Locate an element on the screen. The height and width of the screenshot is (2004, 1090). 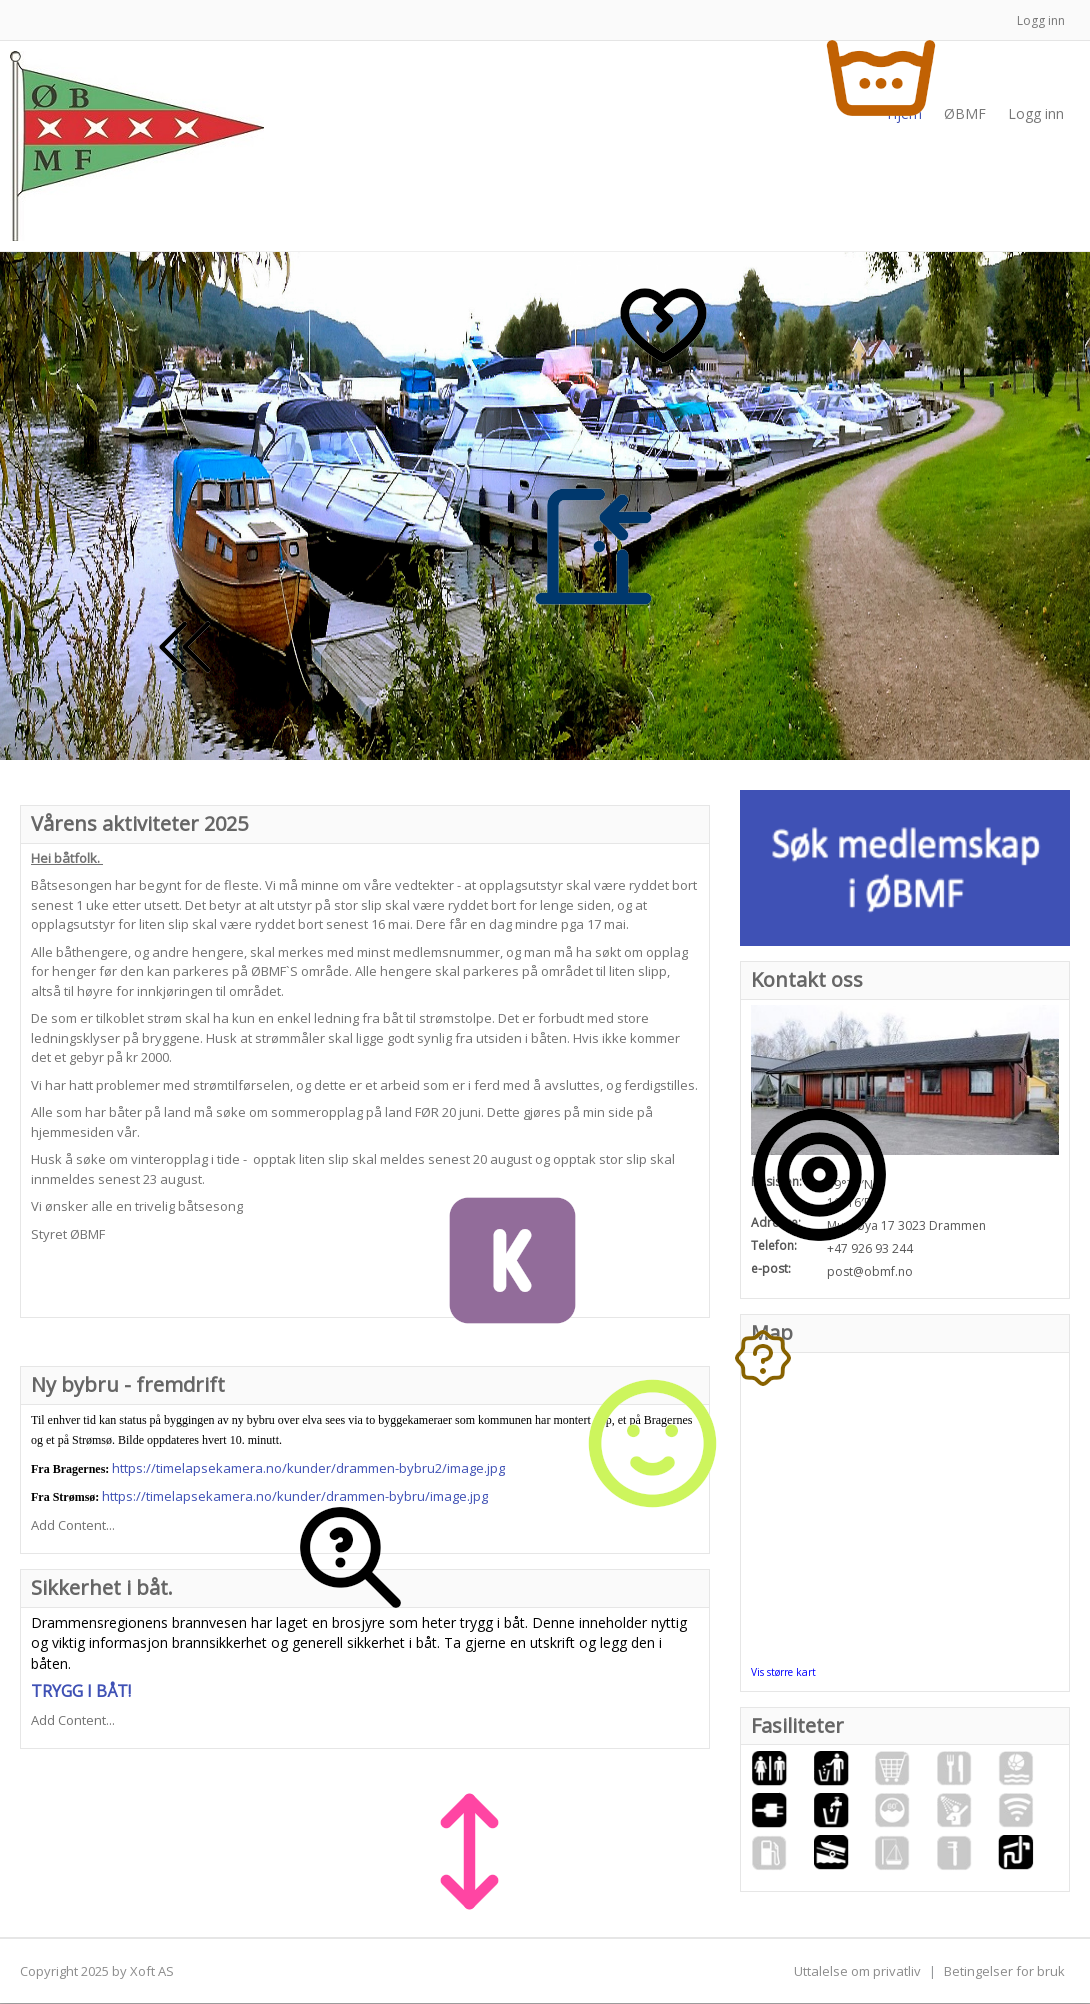
indicates a broken heart or heartbreak status is located at coordinates (663, 322).